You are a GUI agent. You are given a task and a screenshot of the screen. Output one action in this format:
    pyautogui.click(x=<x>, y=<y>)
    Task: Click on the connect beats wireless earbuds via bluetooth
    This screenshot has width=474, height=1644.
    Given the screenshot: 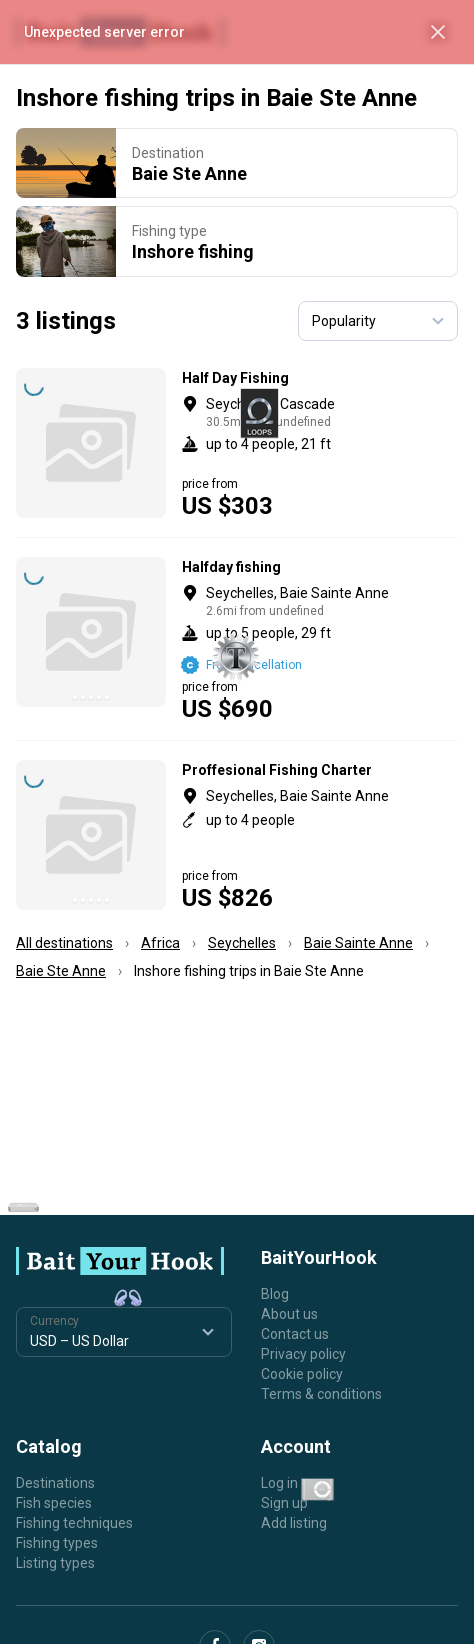 What is the action you would take?
    pyautogui.click(x=128, y=1299)
    